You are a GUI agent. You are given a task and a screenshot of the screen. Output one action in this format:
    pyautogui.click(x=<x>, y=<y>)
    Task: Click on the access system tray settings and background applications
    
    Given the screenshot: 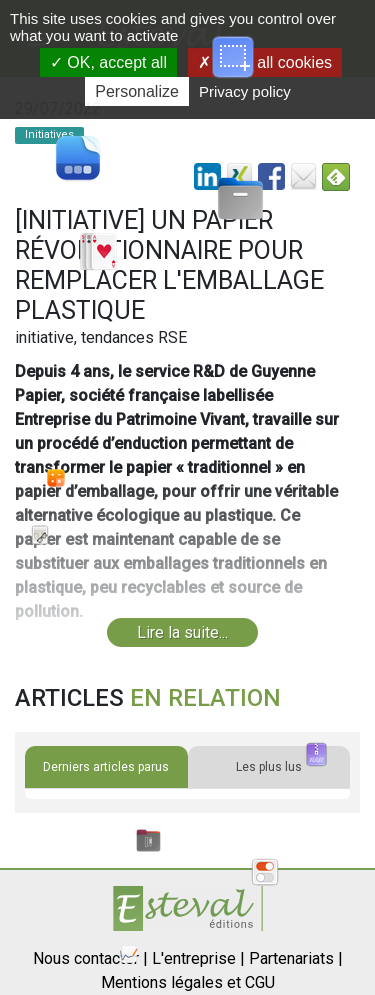 What is the action you would take?
    pyautogui.click(x=78, y=158)
    